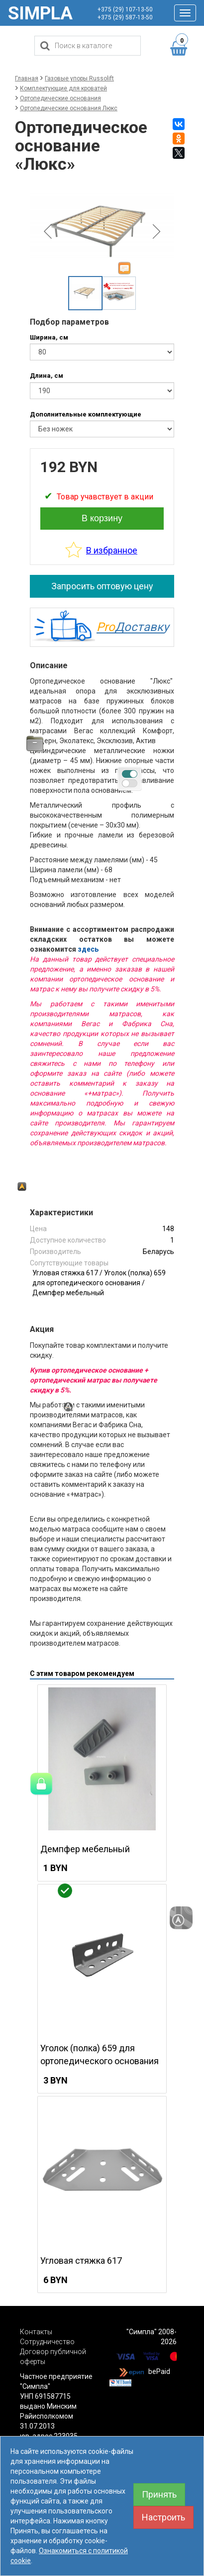  Describe the element at coordinates (41, 1784) in the screenshot. I see `lock your screen` at that location.